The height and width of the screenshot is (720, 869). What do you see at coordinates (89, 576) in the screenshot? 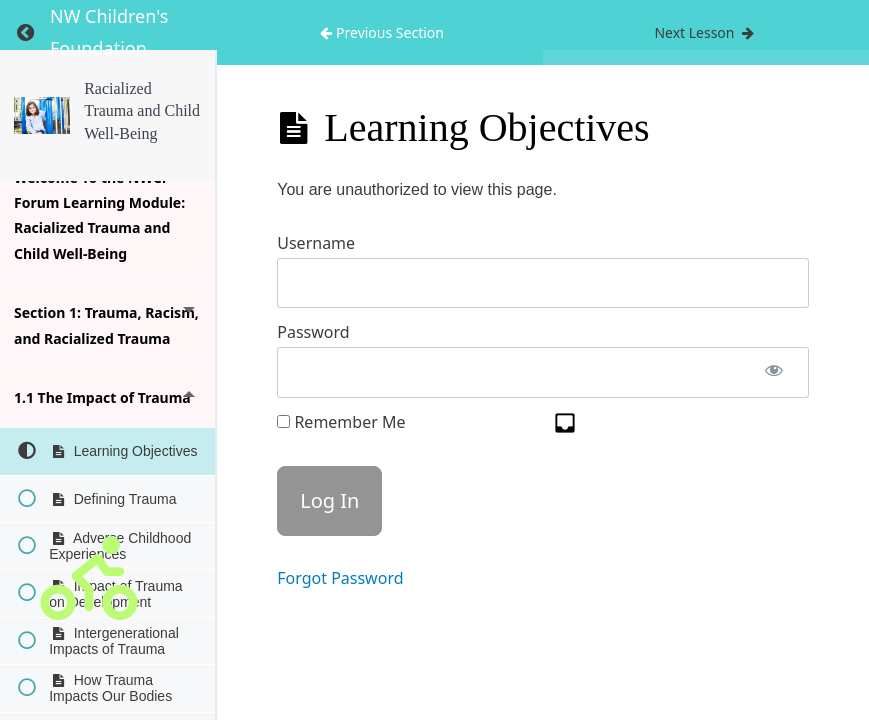
I see `access bike or cycling options` at bounding box center [89, 576].